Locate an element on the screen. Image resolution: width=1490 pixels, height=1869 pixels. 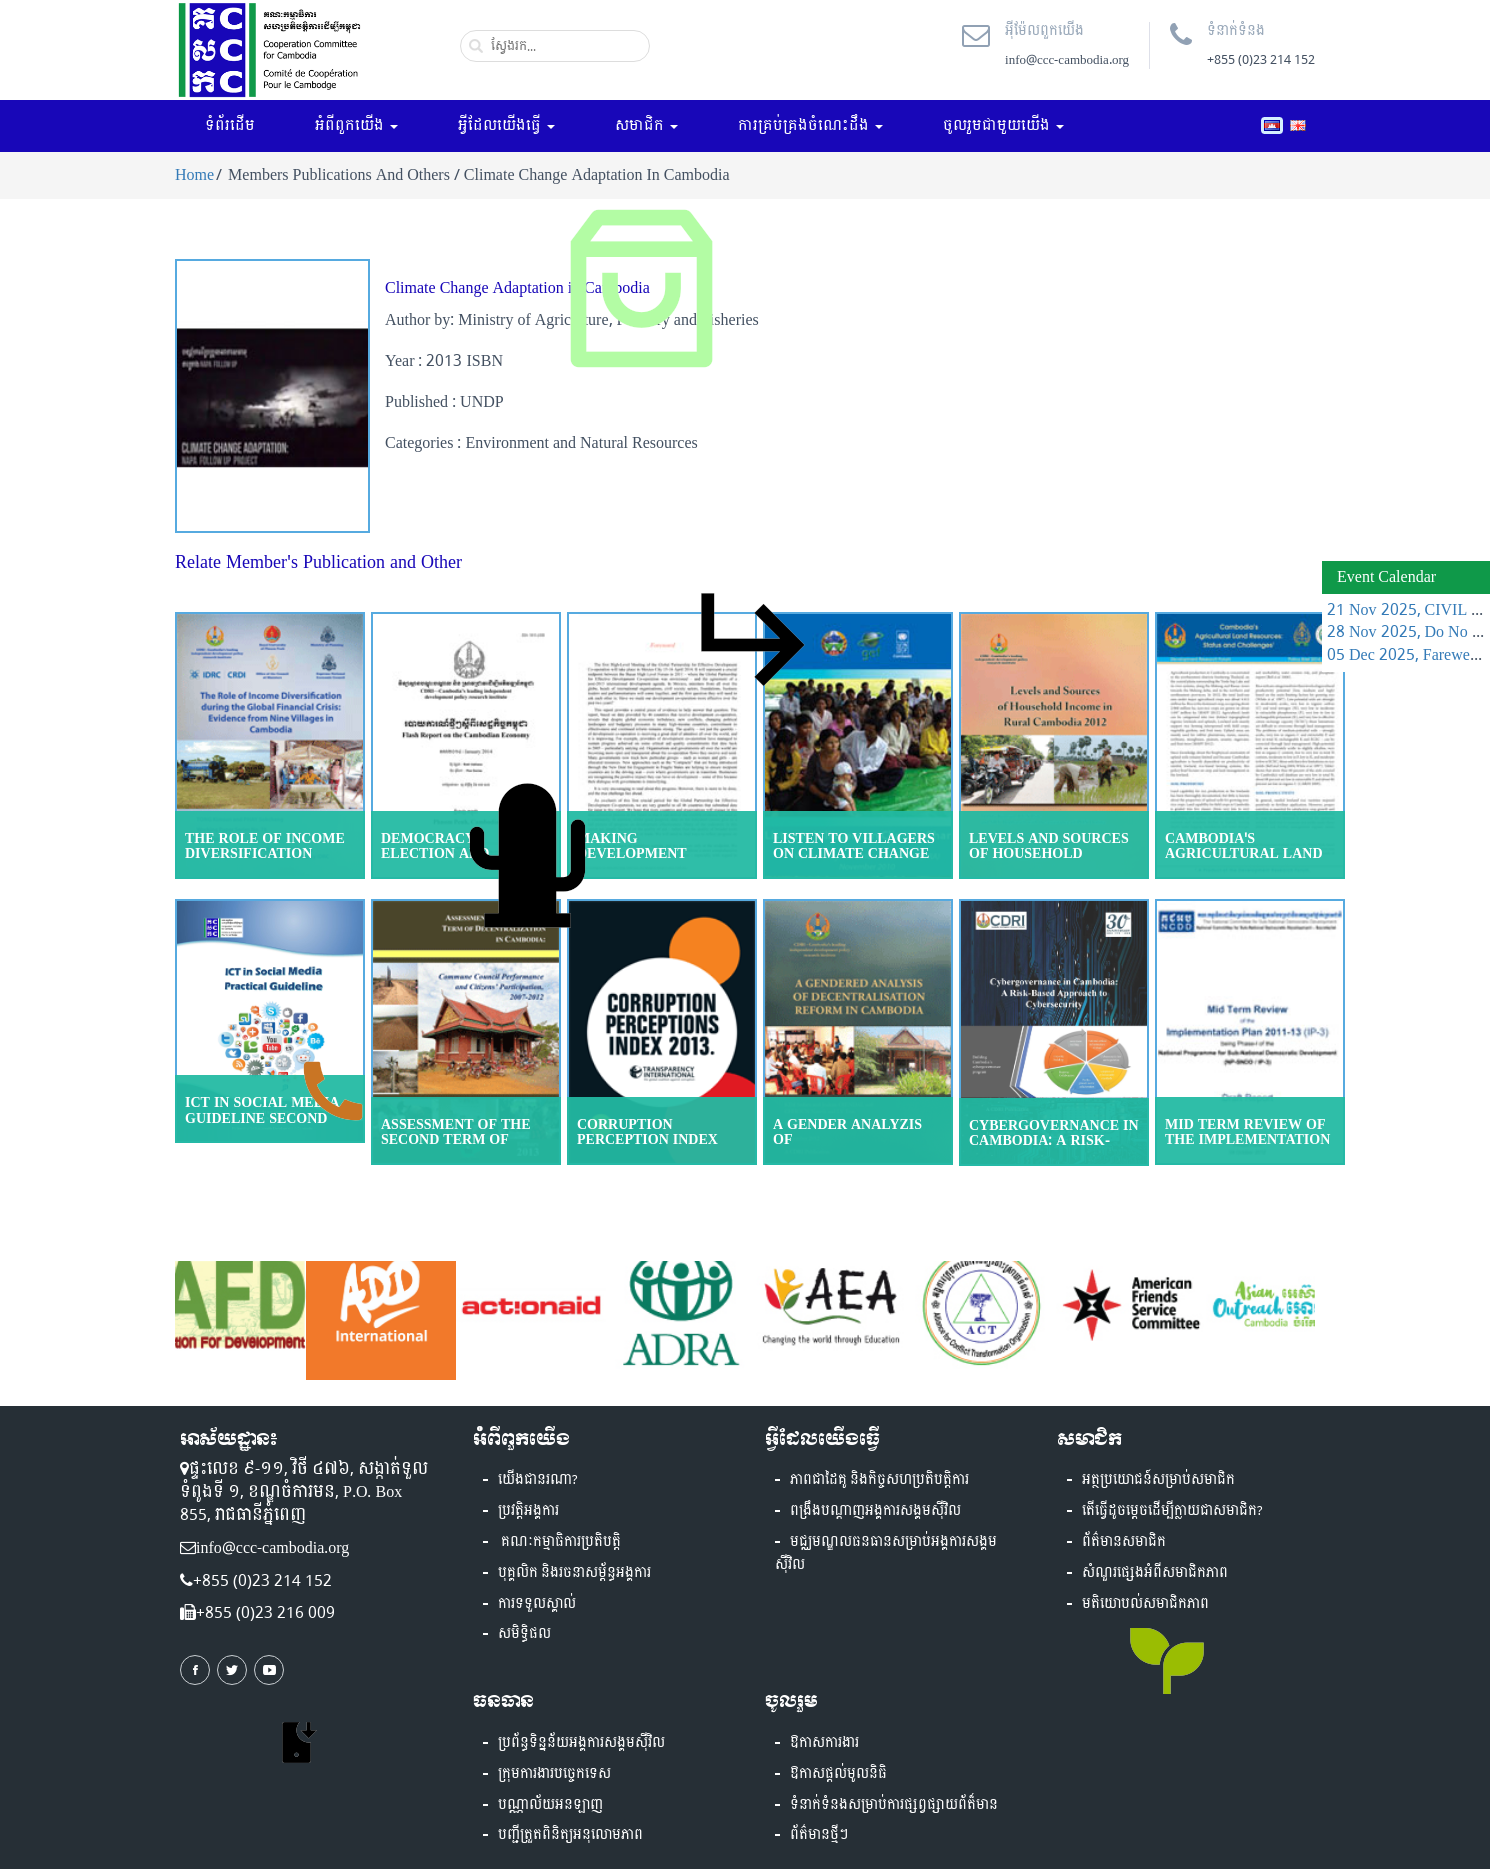
view your shopping bag is located at coordinates (641, 288).